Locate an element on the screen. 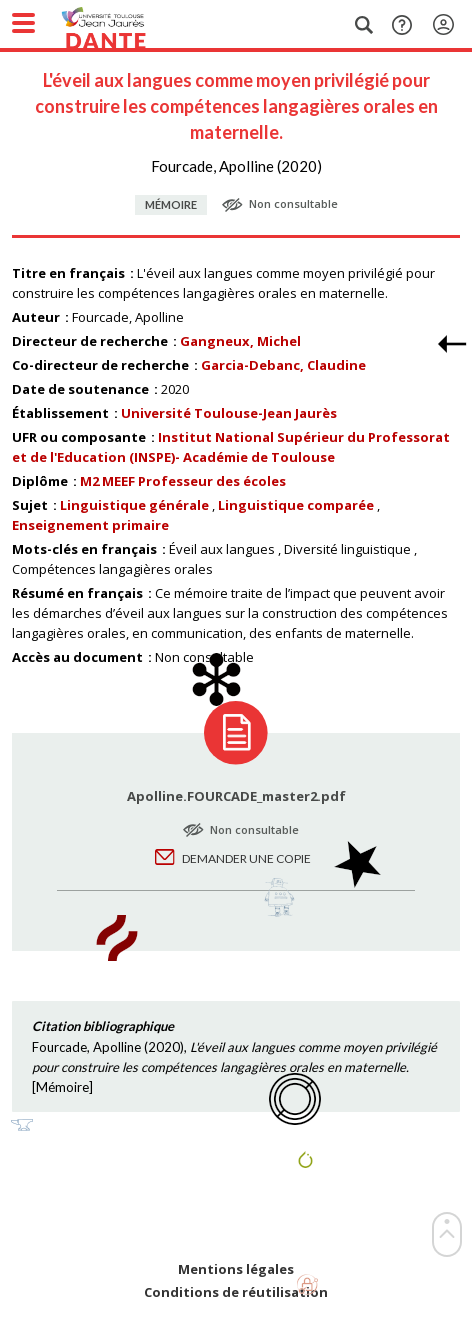 The width and height of the screenshot is (472, 1325). hotjar analytics and feedback tool logo is located at coordinates (117, 938).